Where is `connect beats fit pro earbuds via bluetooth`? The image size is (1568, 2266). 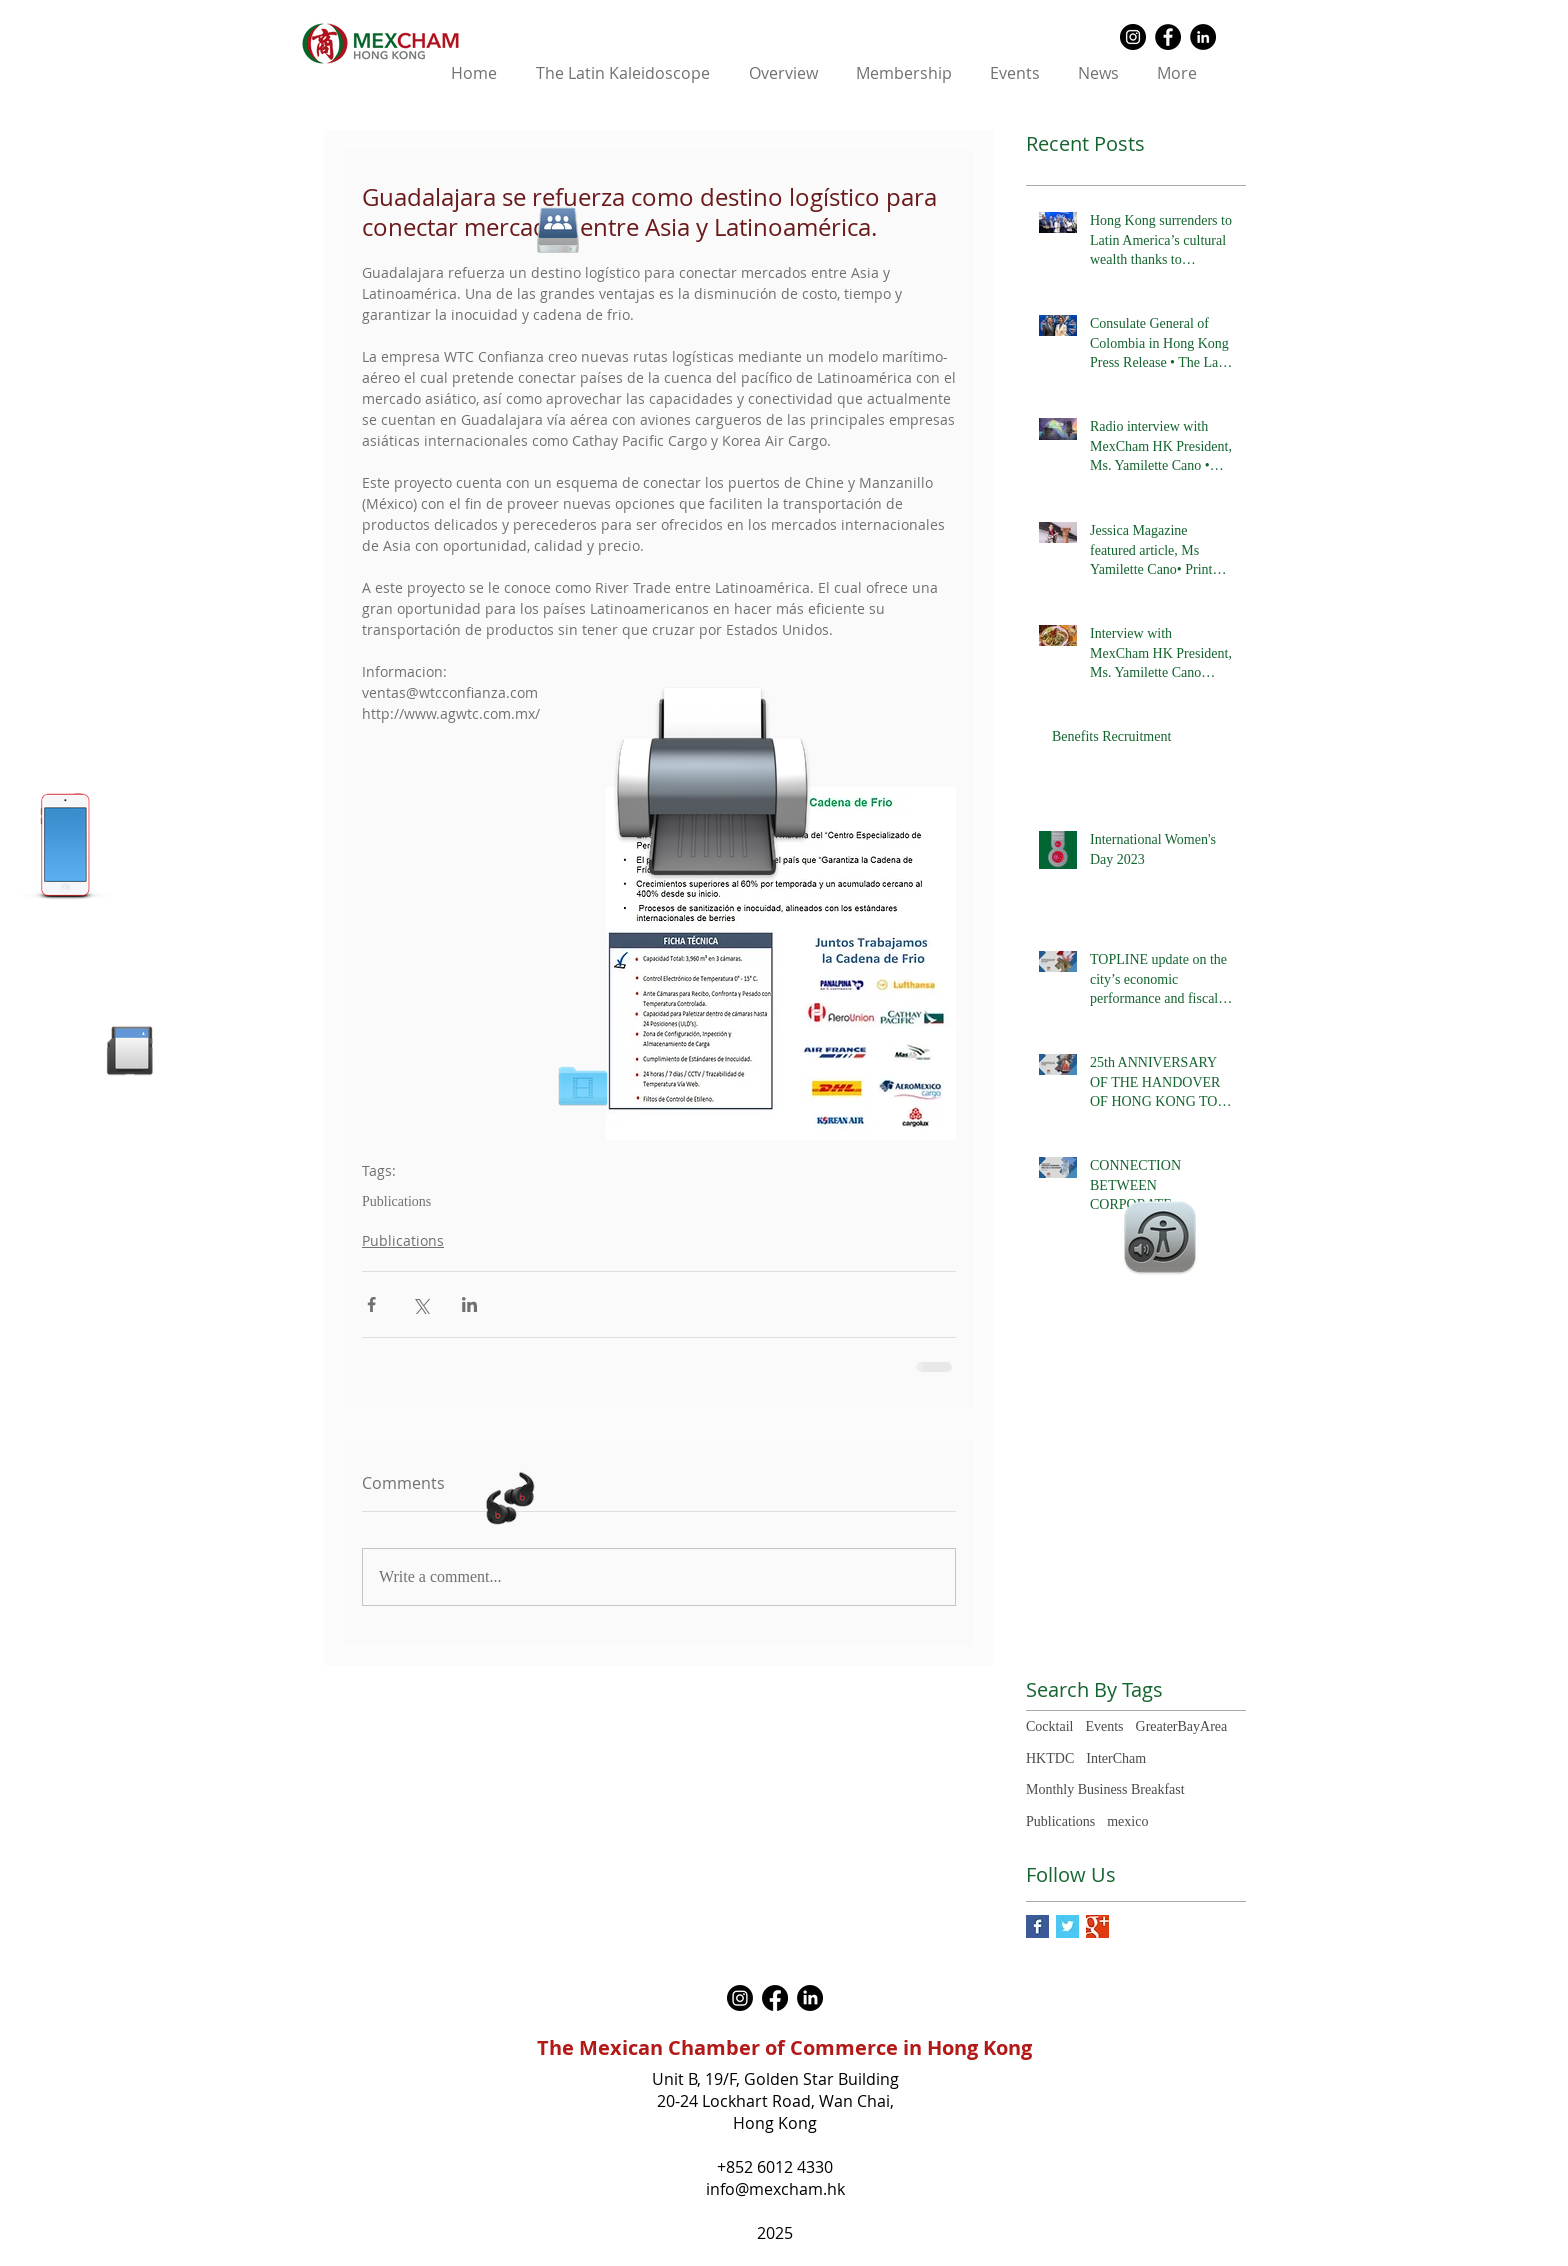
connect beats fit pro earbuds via bluetooth is located at coordinates (510, 1499).